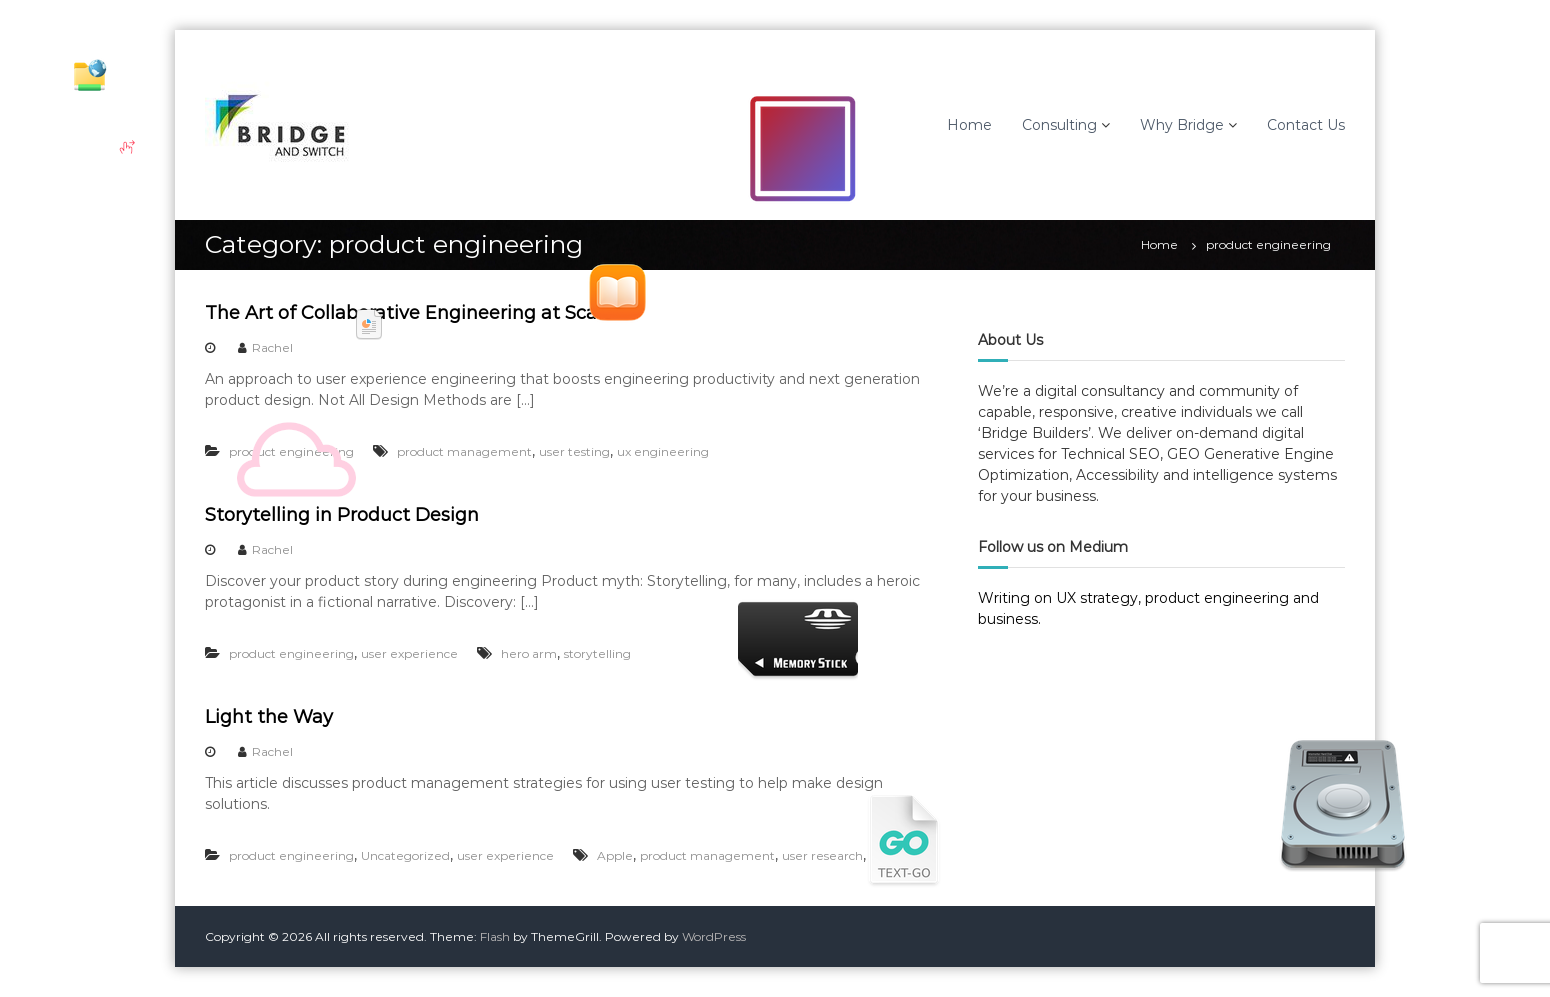  What do you see at coordinates (904, 841) in the screenshot?
I see `a go programming language source file` at bounding box center [904, 841].